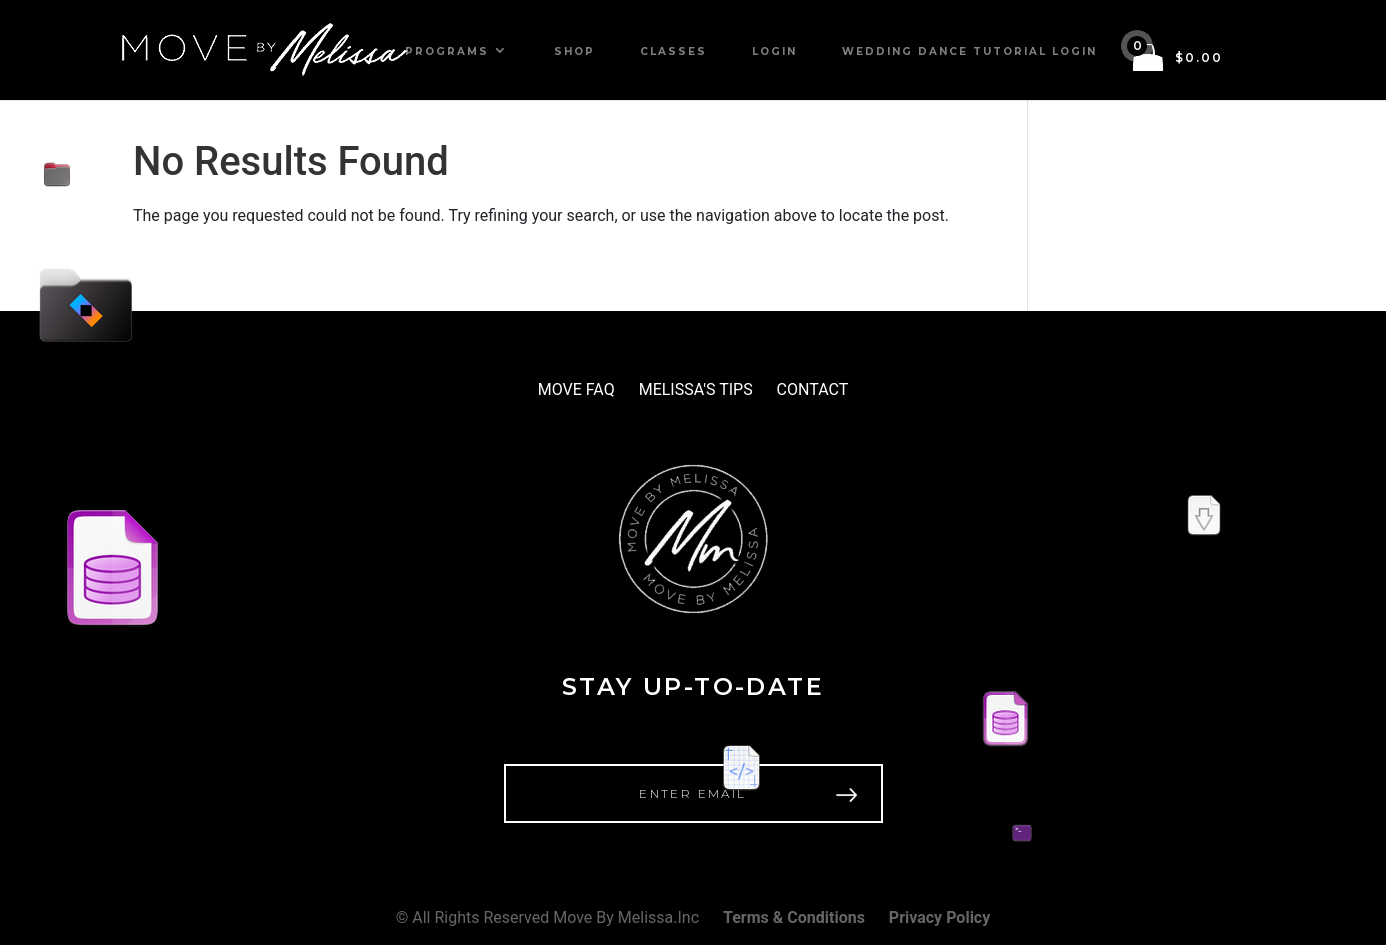  I want to click on install a file or software package, so click(1204, 515).